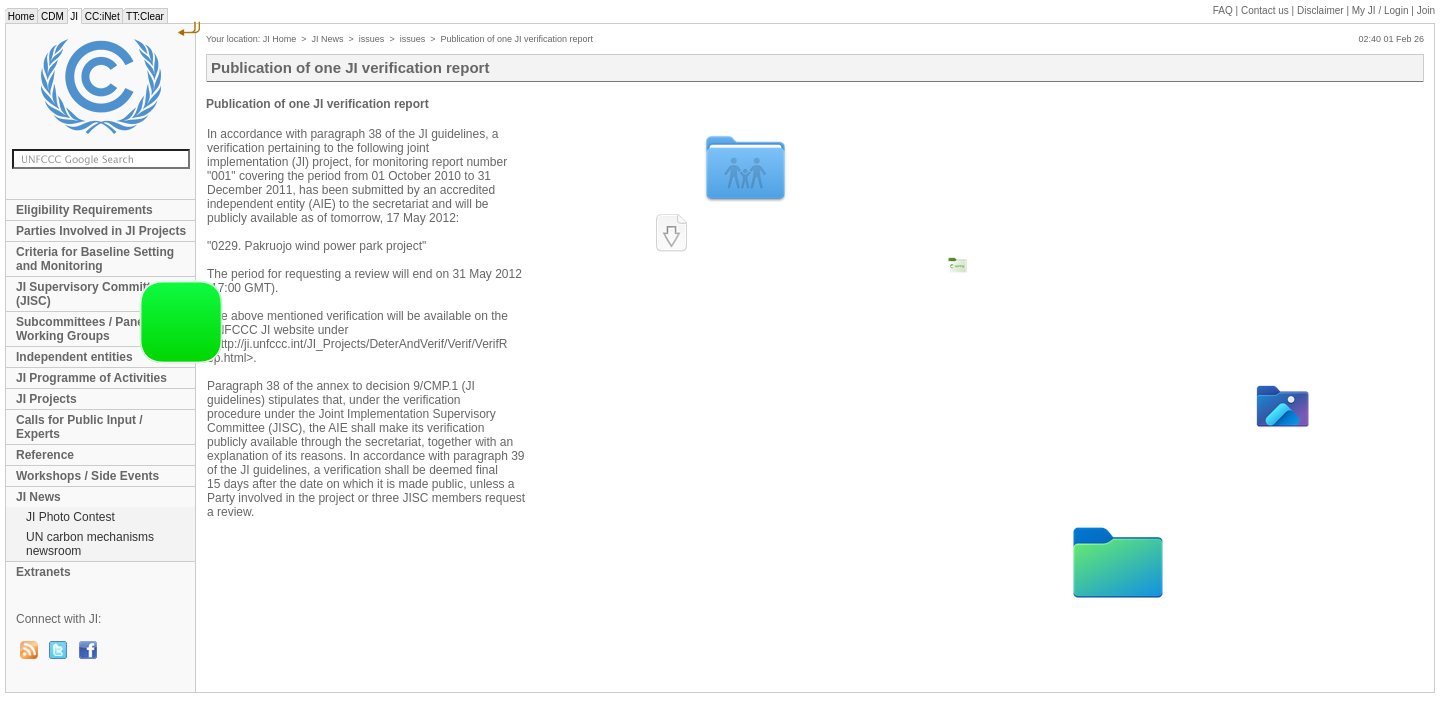 Image resolution: width=1440 pixels, height=720 pixels. I want to click on open pictures folder, so click(1282, 407).